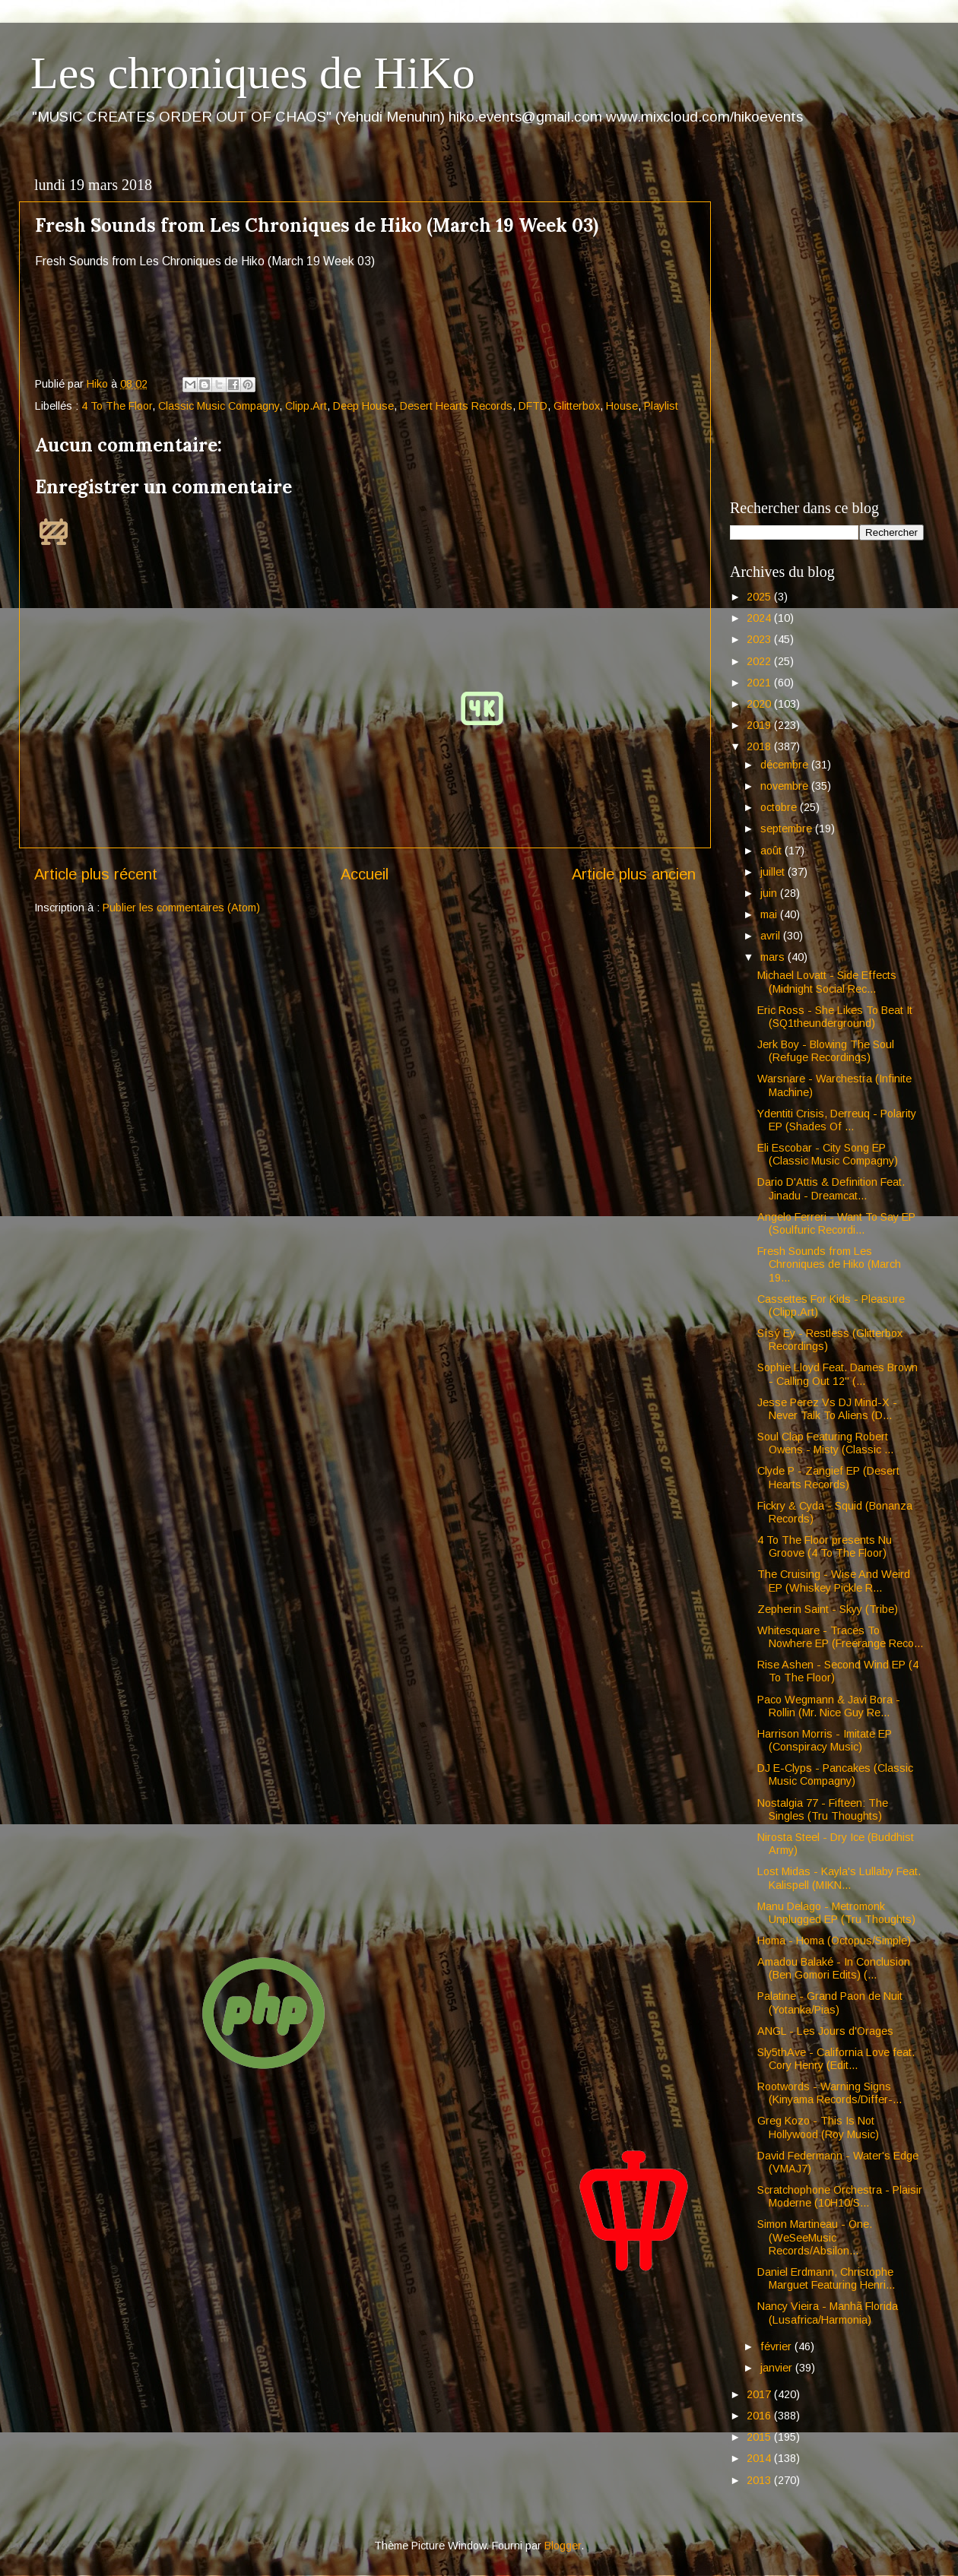 Image resolution: width=958 pixels, height=2576 pixels. Describe the element at coordinates (53, 531) in the screenshot. I see `indicates a blocked or restricted area` at that location.